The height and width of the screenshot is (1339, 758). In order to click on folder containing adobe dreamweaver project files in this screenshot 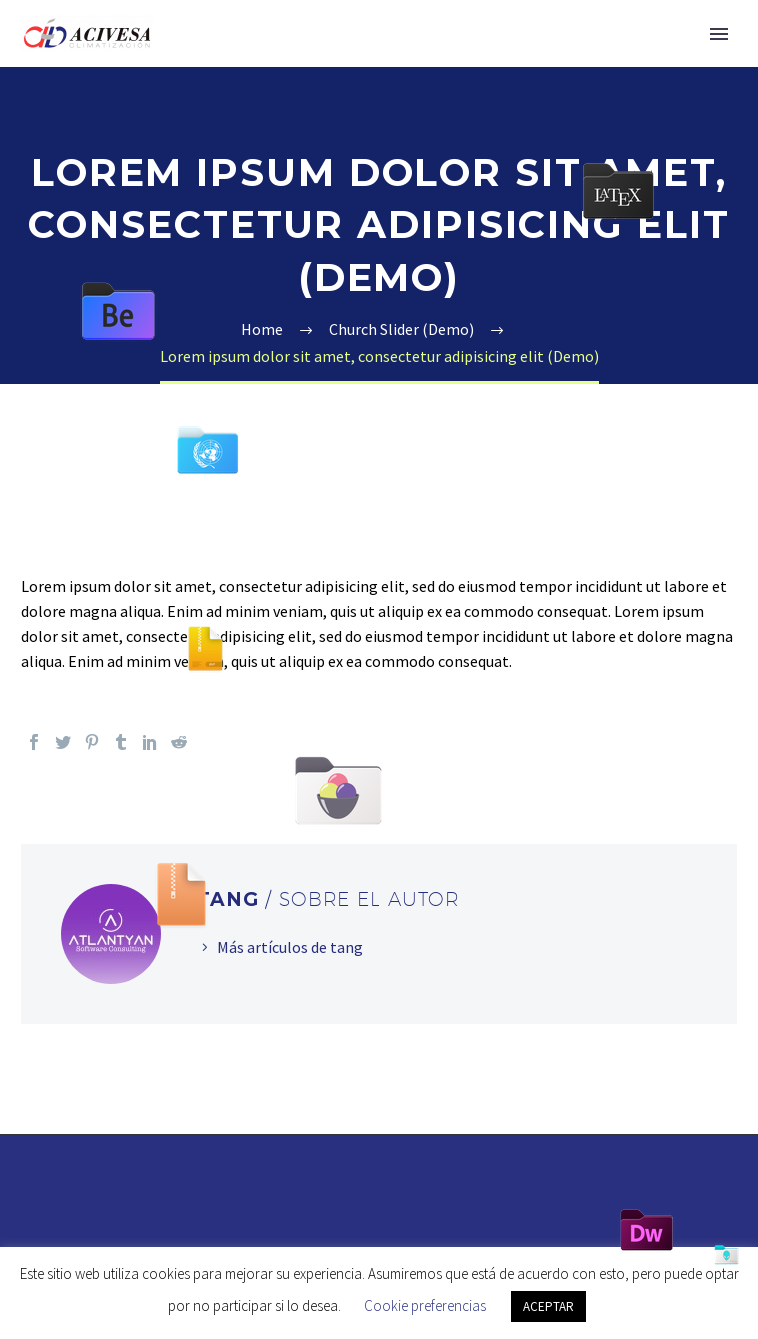, I will do `click(646, 1231)`.